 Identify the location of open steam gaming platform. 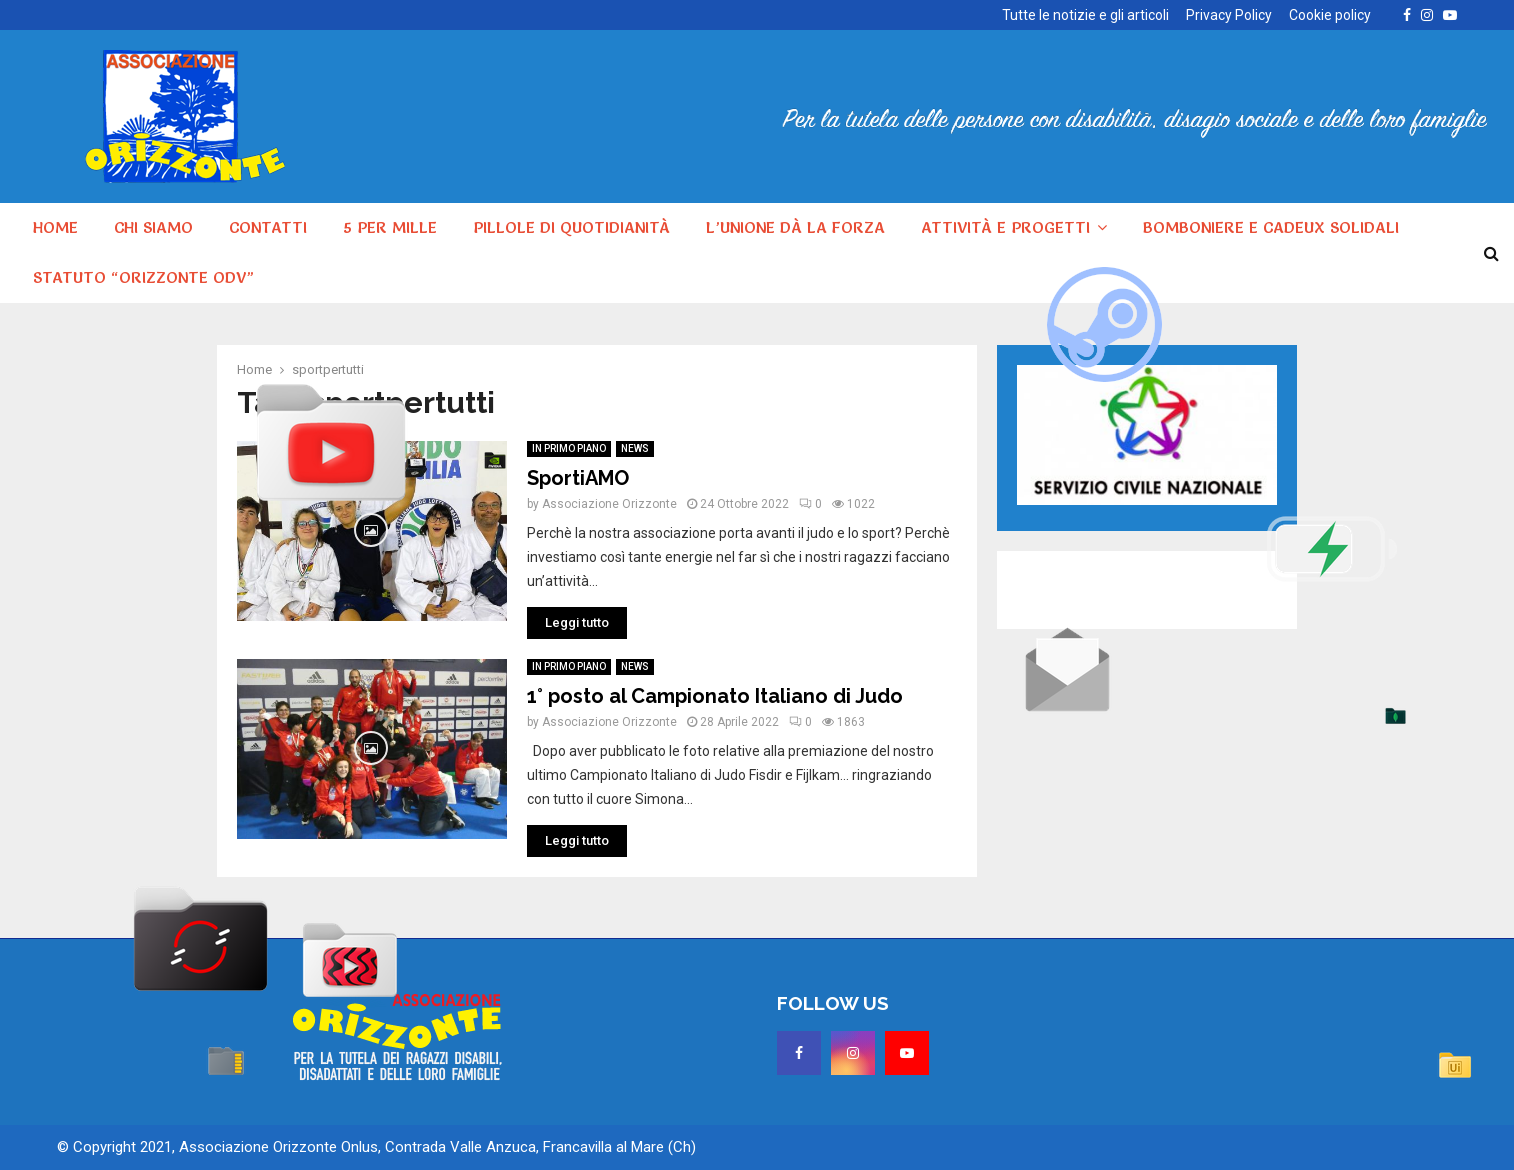
(1104, 324).